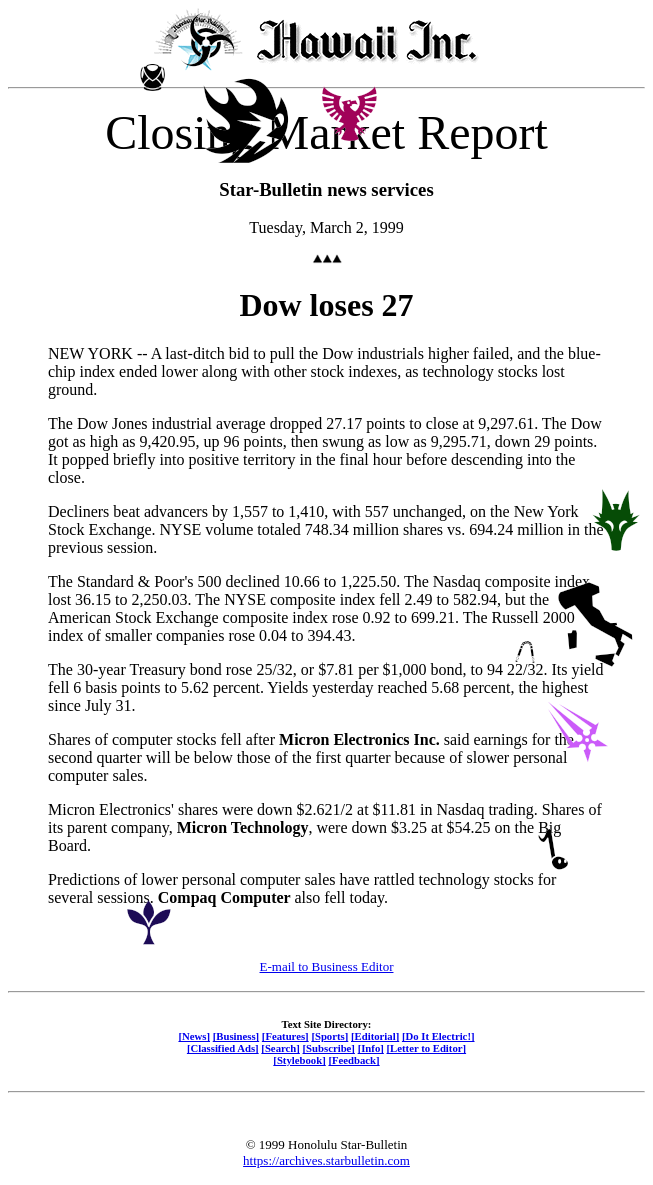 The width and height of the screenshot is (653, 1185). I want to click on attack or throw weapon action, so click(578, 732).